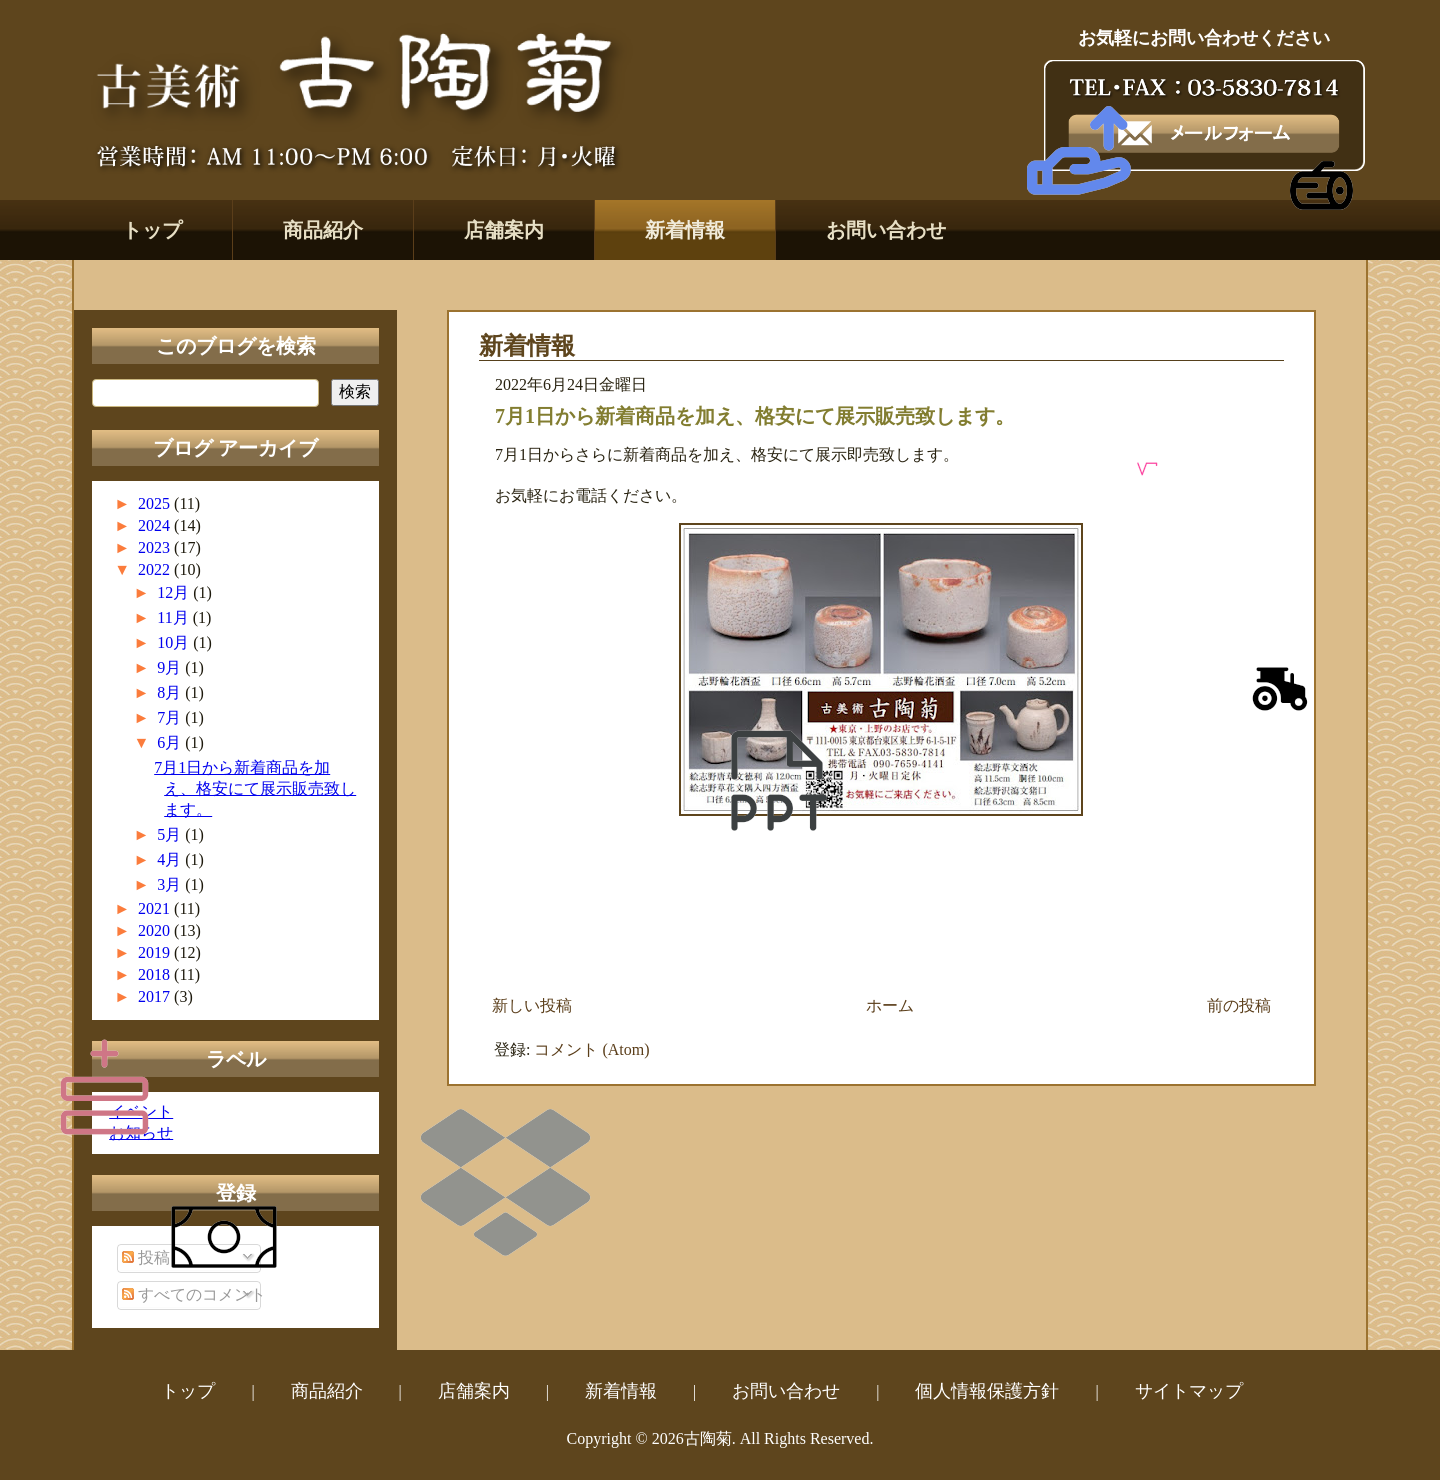  I want to click on view your balance or funds, so click(224, 1237).